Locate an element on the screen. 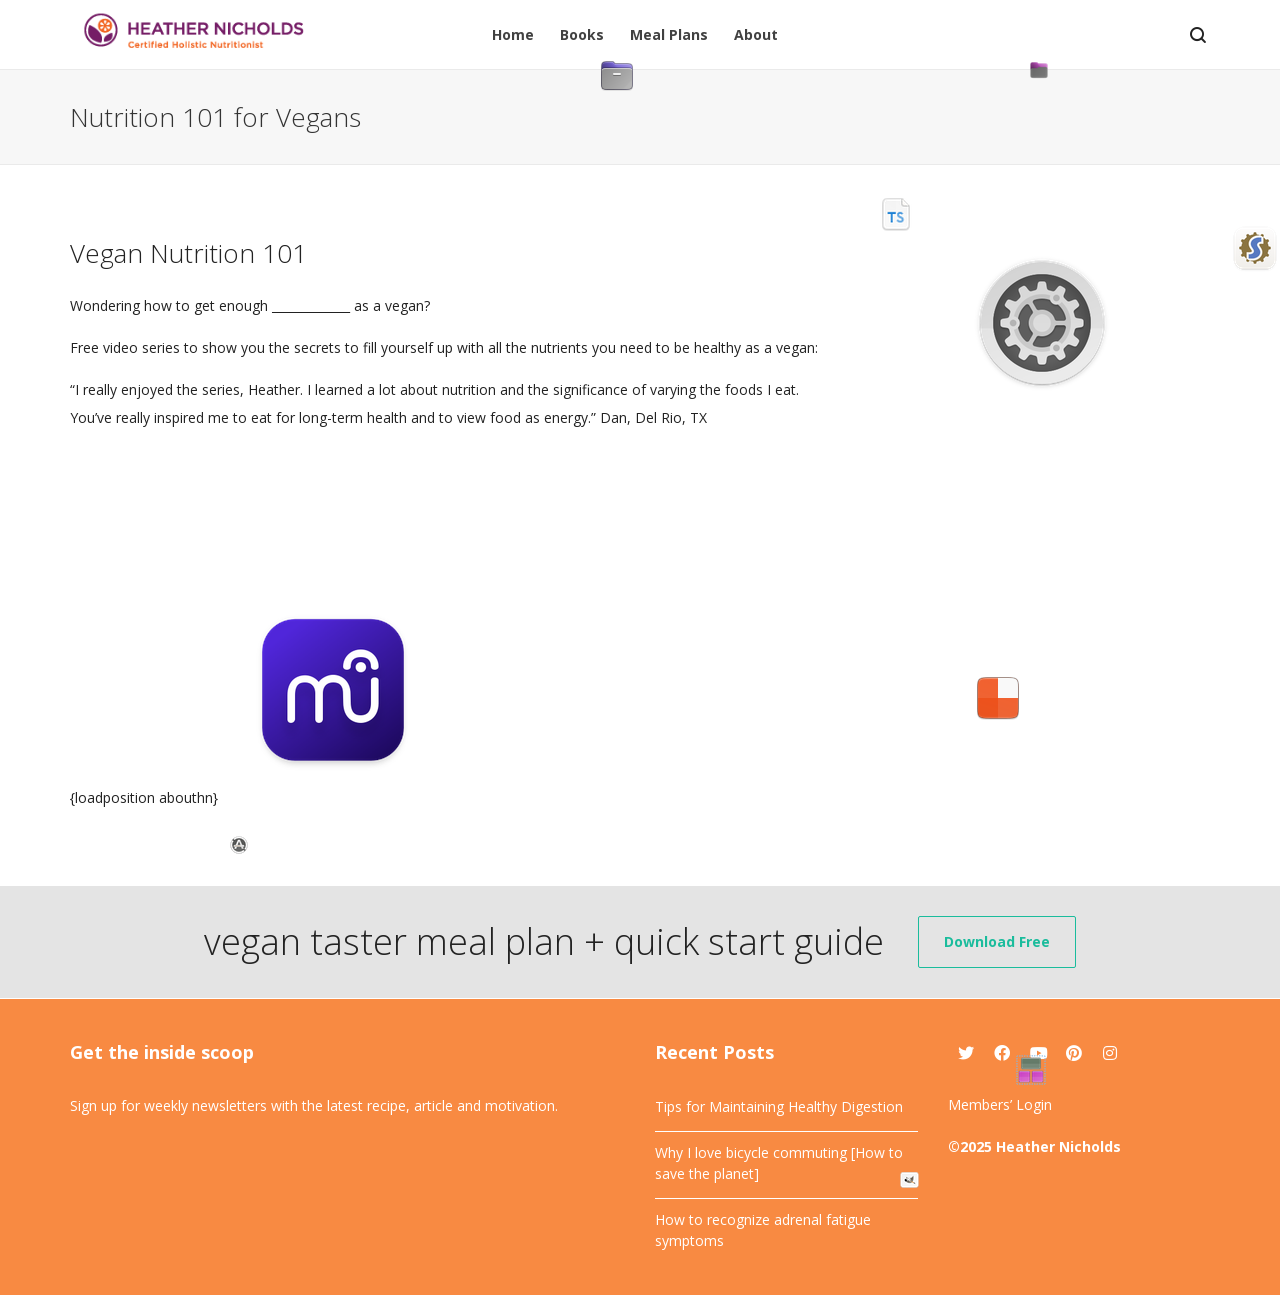 The image size is (1280, 1295). a typescript source file is located at coordinates (896, 214).